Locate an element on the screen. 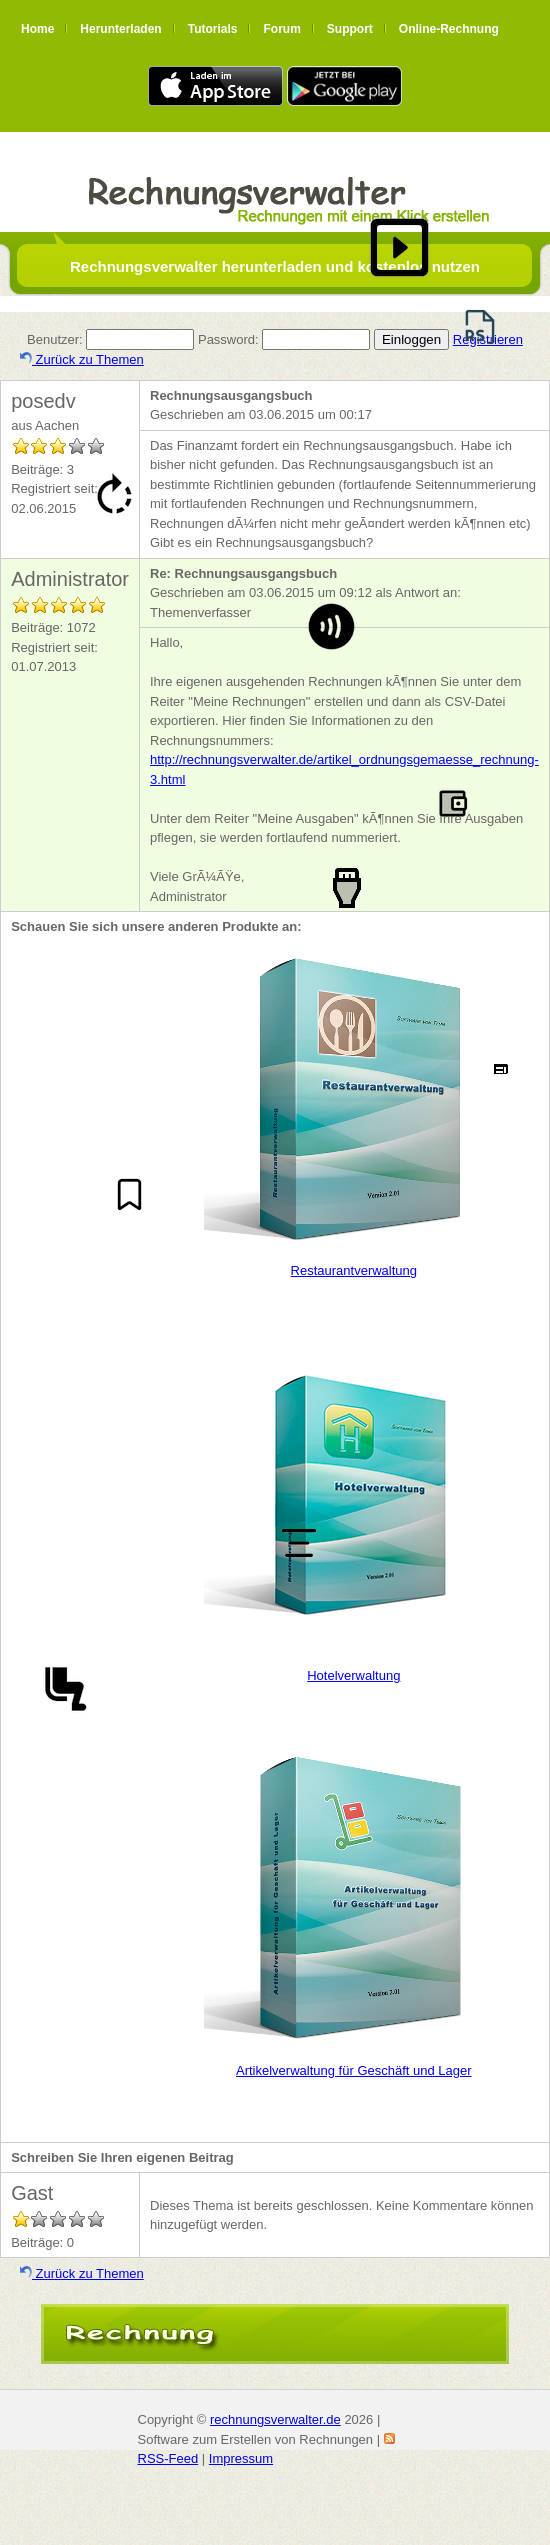 The height and width of the screenshot is (2545, 550). rotate image clockwise is located at coordinates (114, 496).